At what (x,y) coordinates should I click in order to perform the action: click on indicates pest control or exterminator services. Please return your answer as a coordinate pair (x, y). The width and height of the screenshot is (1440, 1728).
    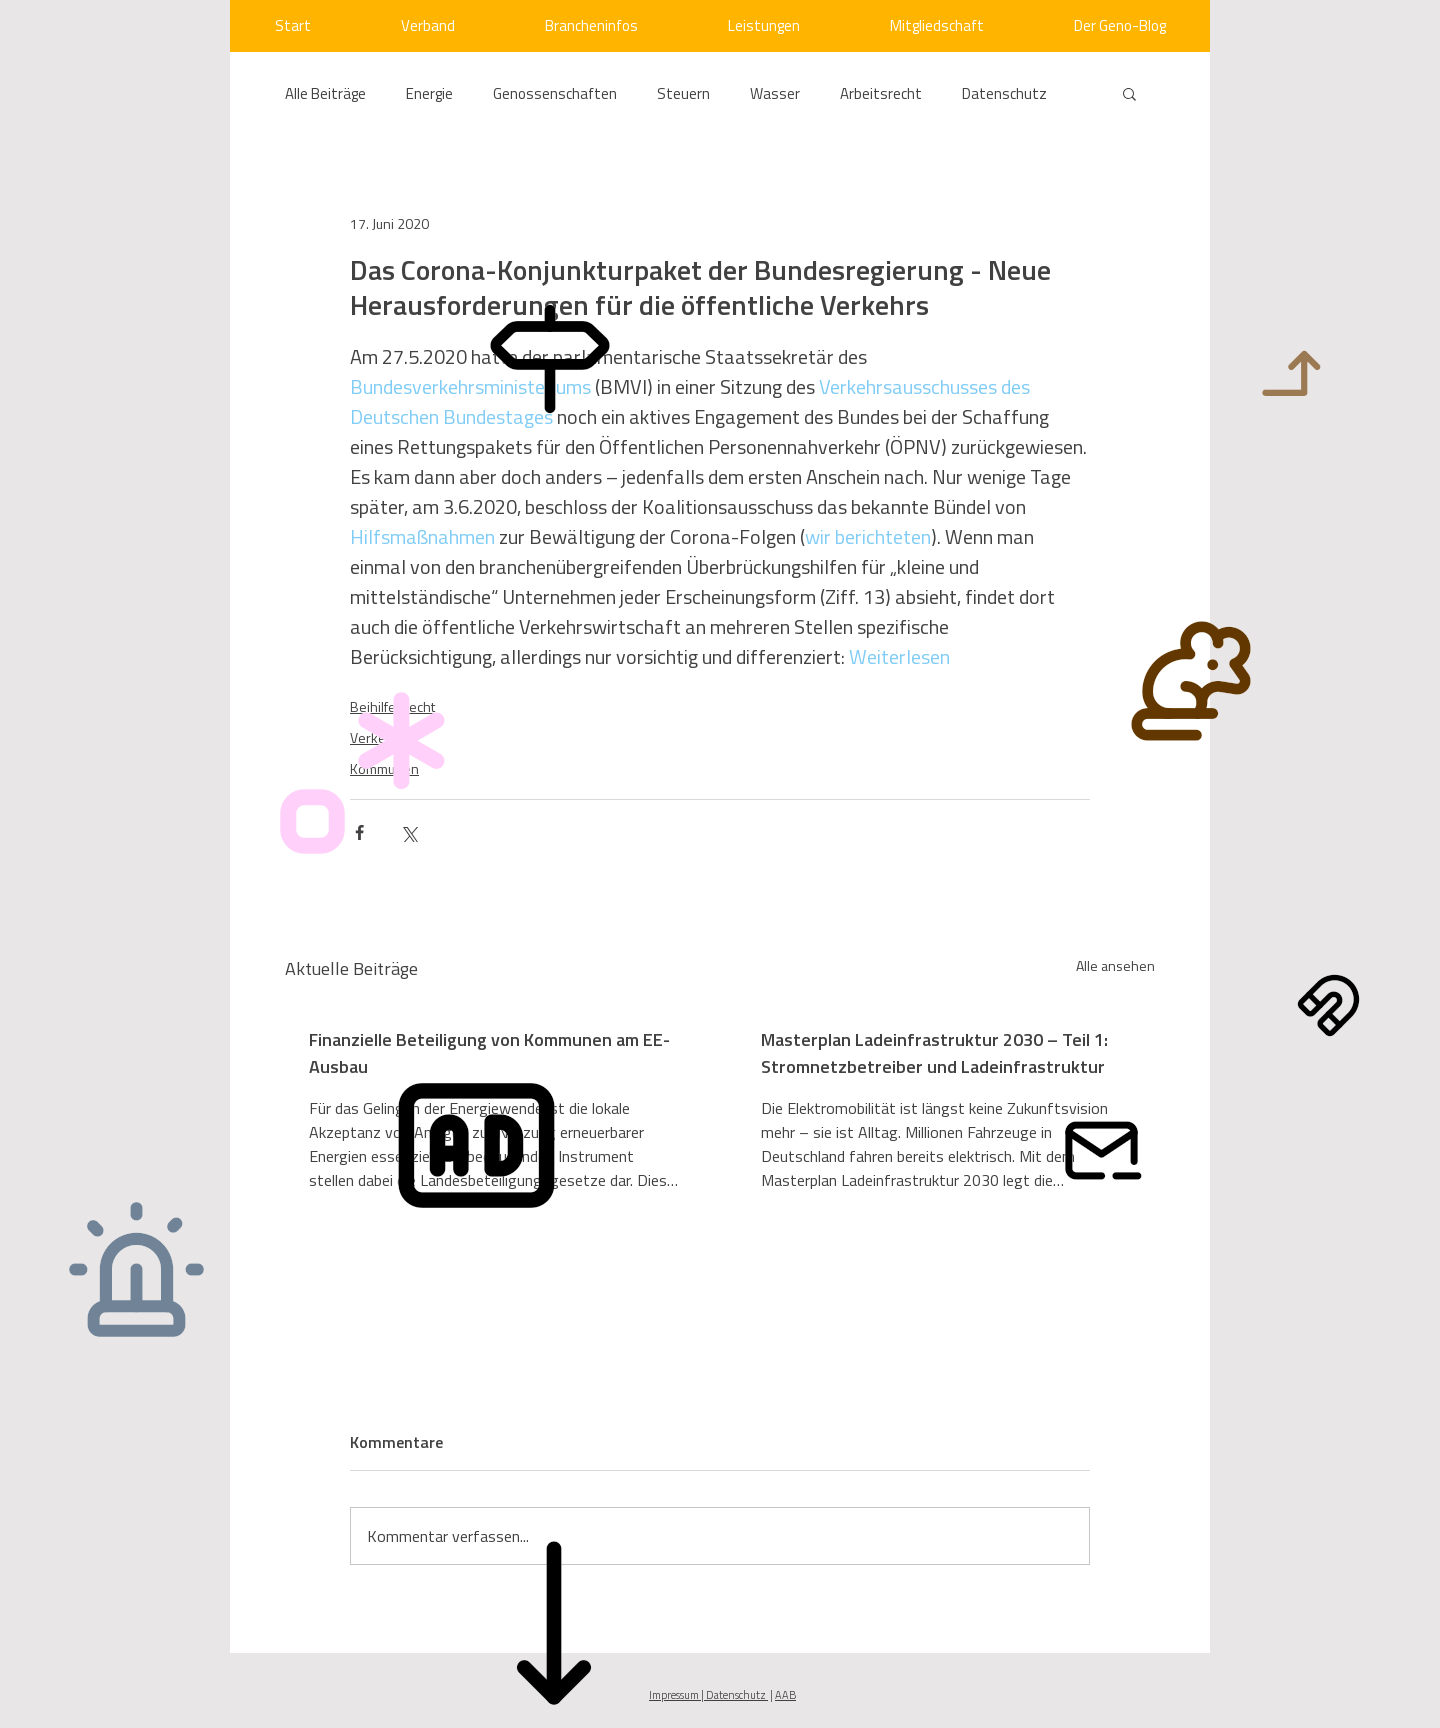
    Looking at the image, I should click on (1191, 681).